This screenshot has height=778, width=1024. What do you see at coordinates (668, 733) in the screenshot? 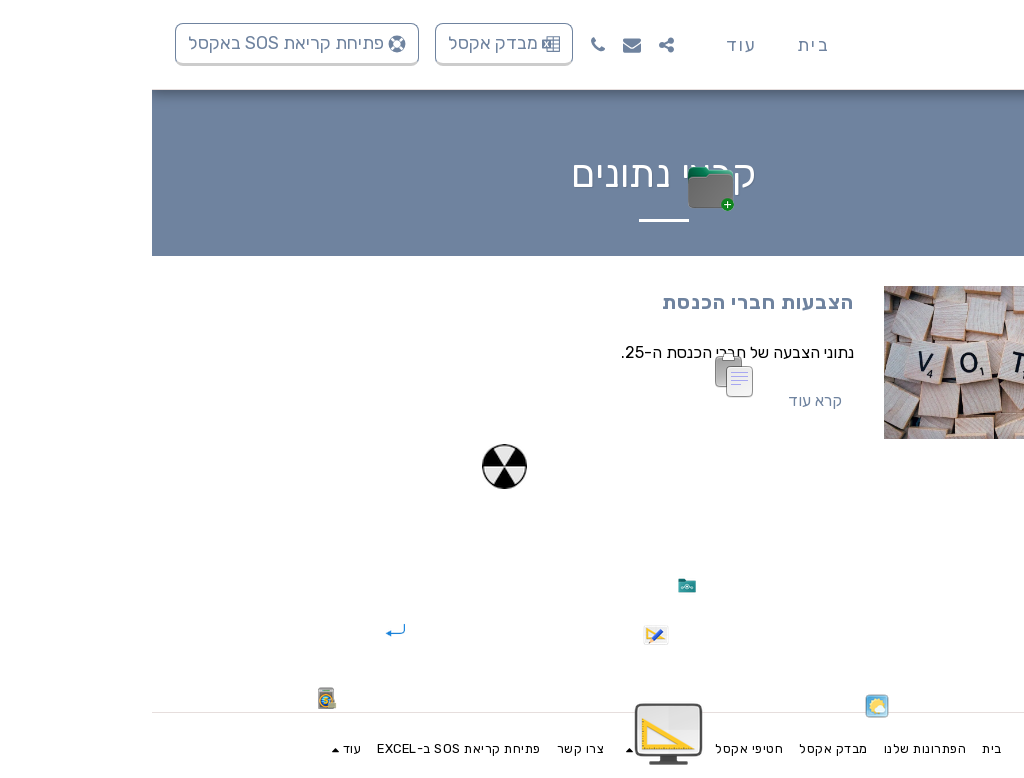
I see `access display settings` at bounding box center [668, 733].